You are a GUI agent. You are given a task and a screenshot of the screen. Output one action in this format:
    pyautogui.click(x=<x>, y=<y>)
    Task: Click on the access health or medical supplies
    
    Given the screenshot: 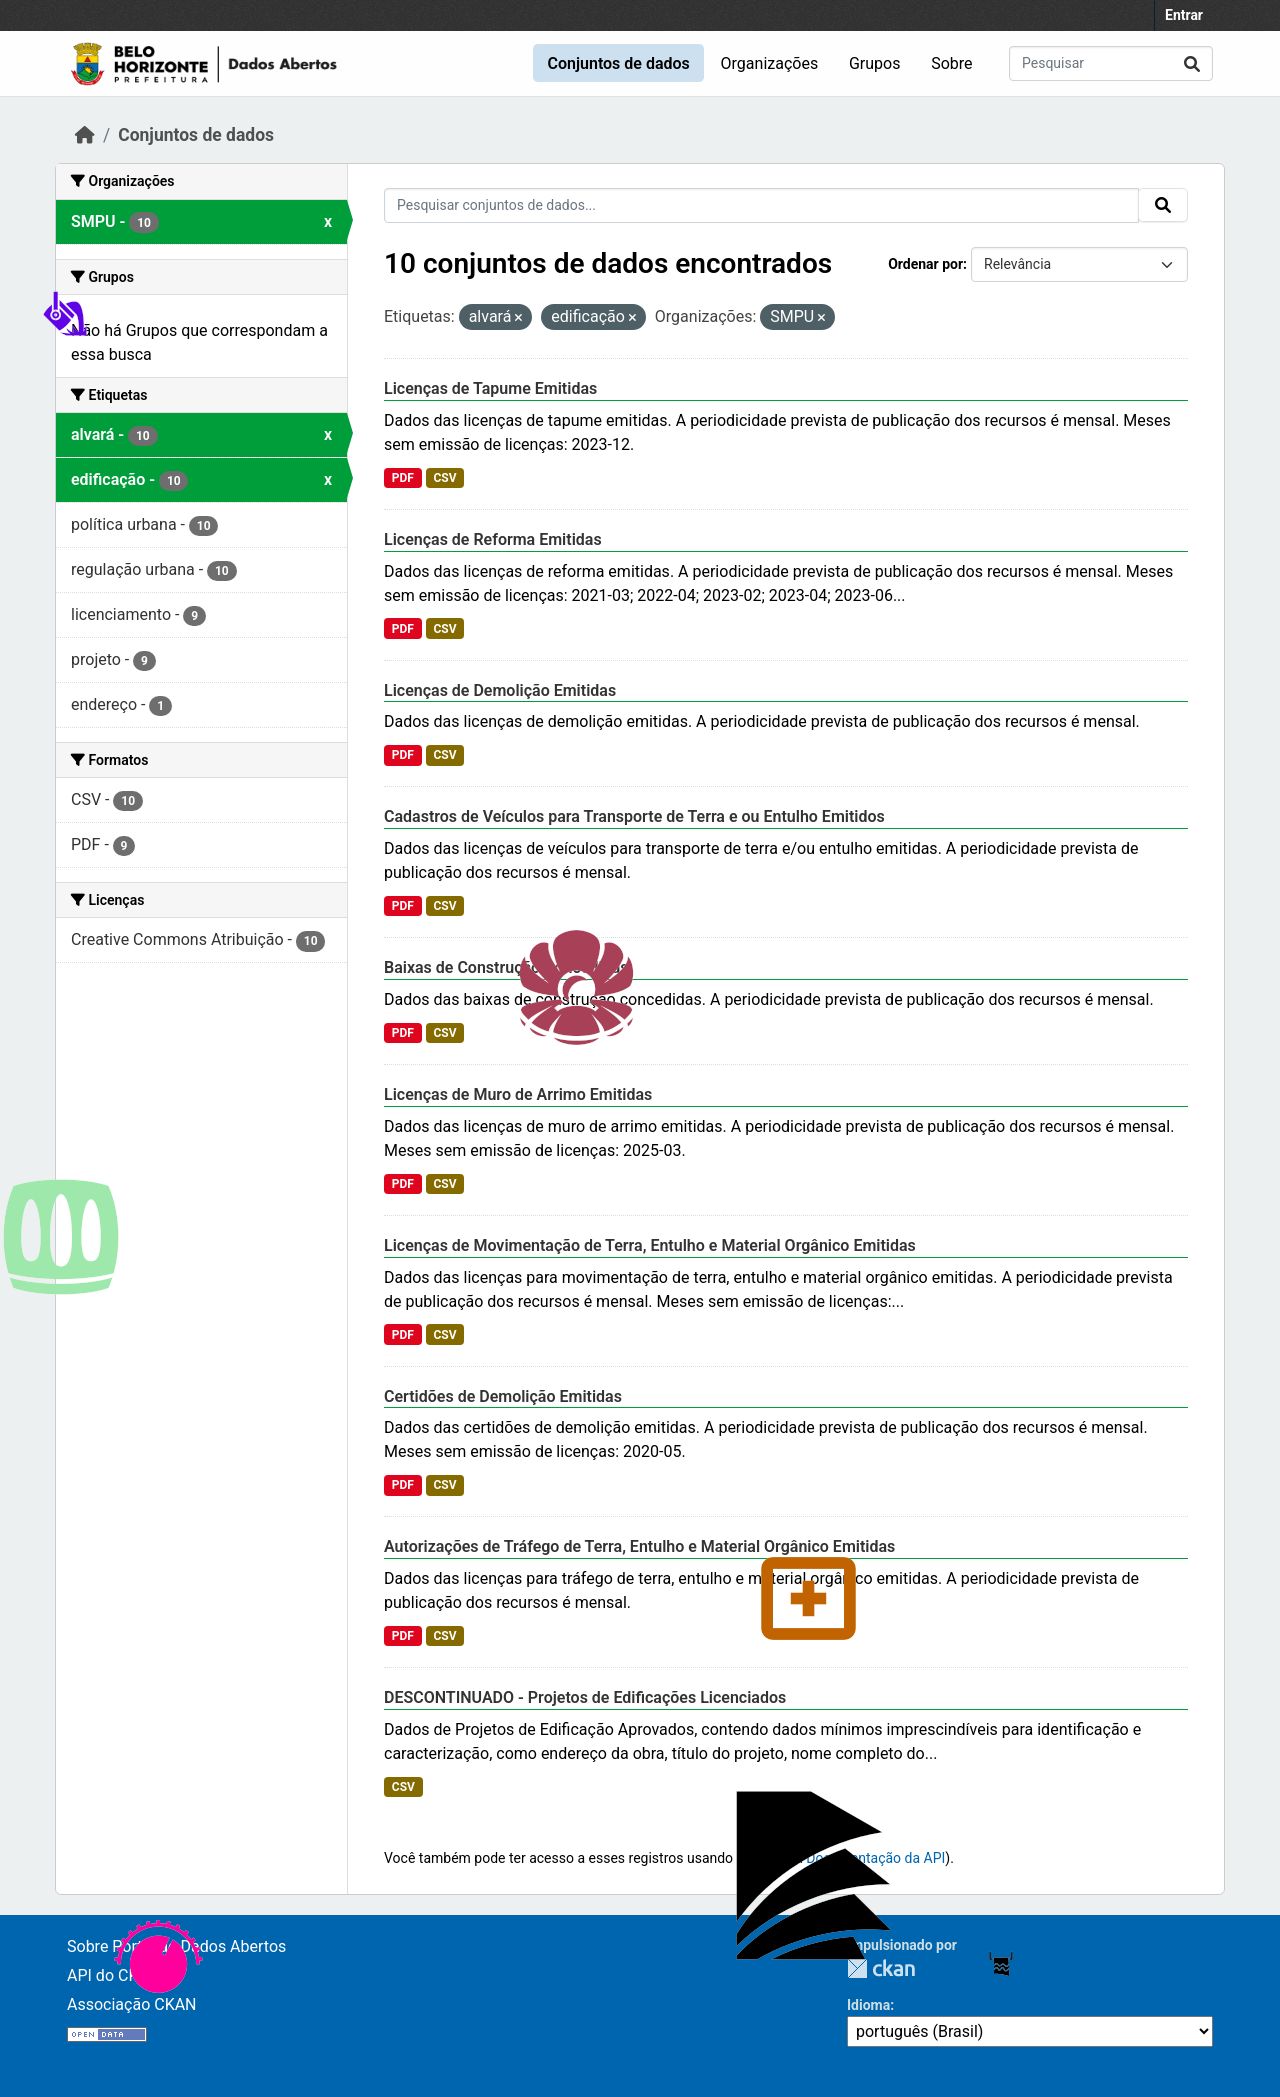 What is the action you would take?
    pyautogui.click(x=808, y=1598)
    